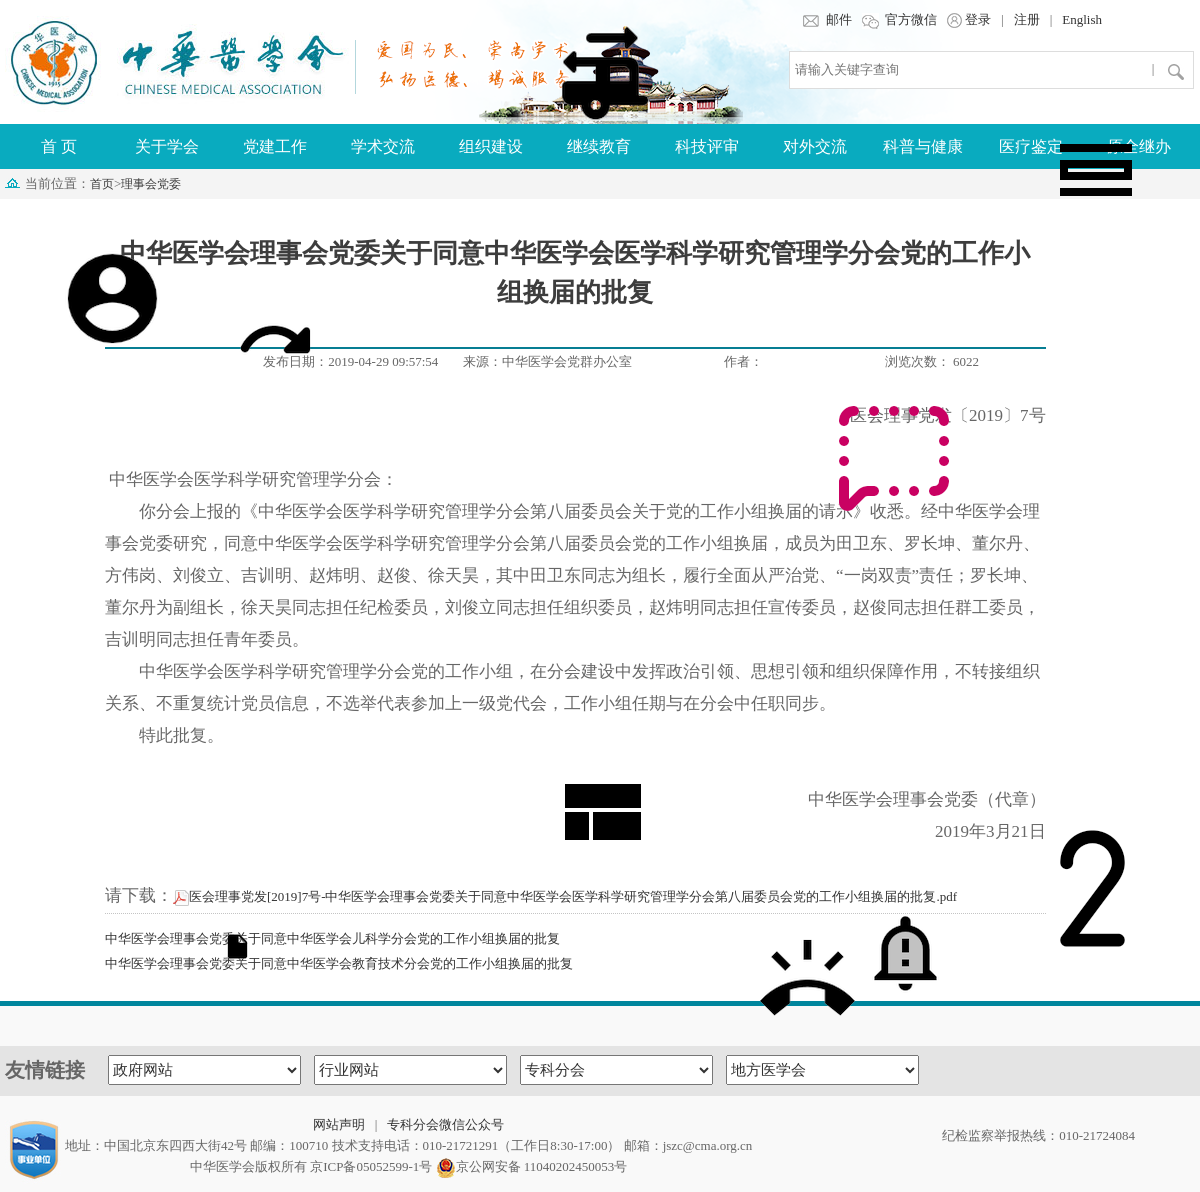 Image resolution: width=1200 pixels, height=1192 pixels. I want to click on indicates step 2 in a multi-step process, so click(1092, 888).